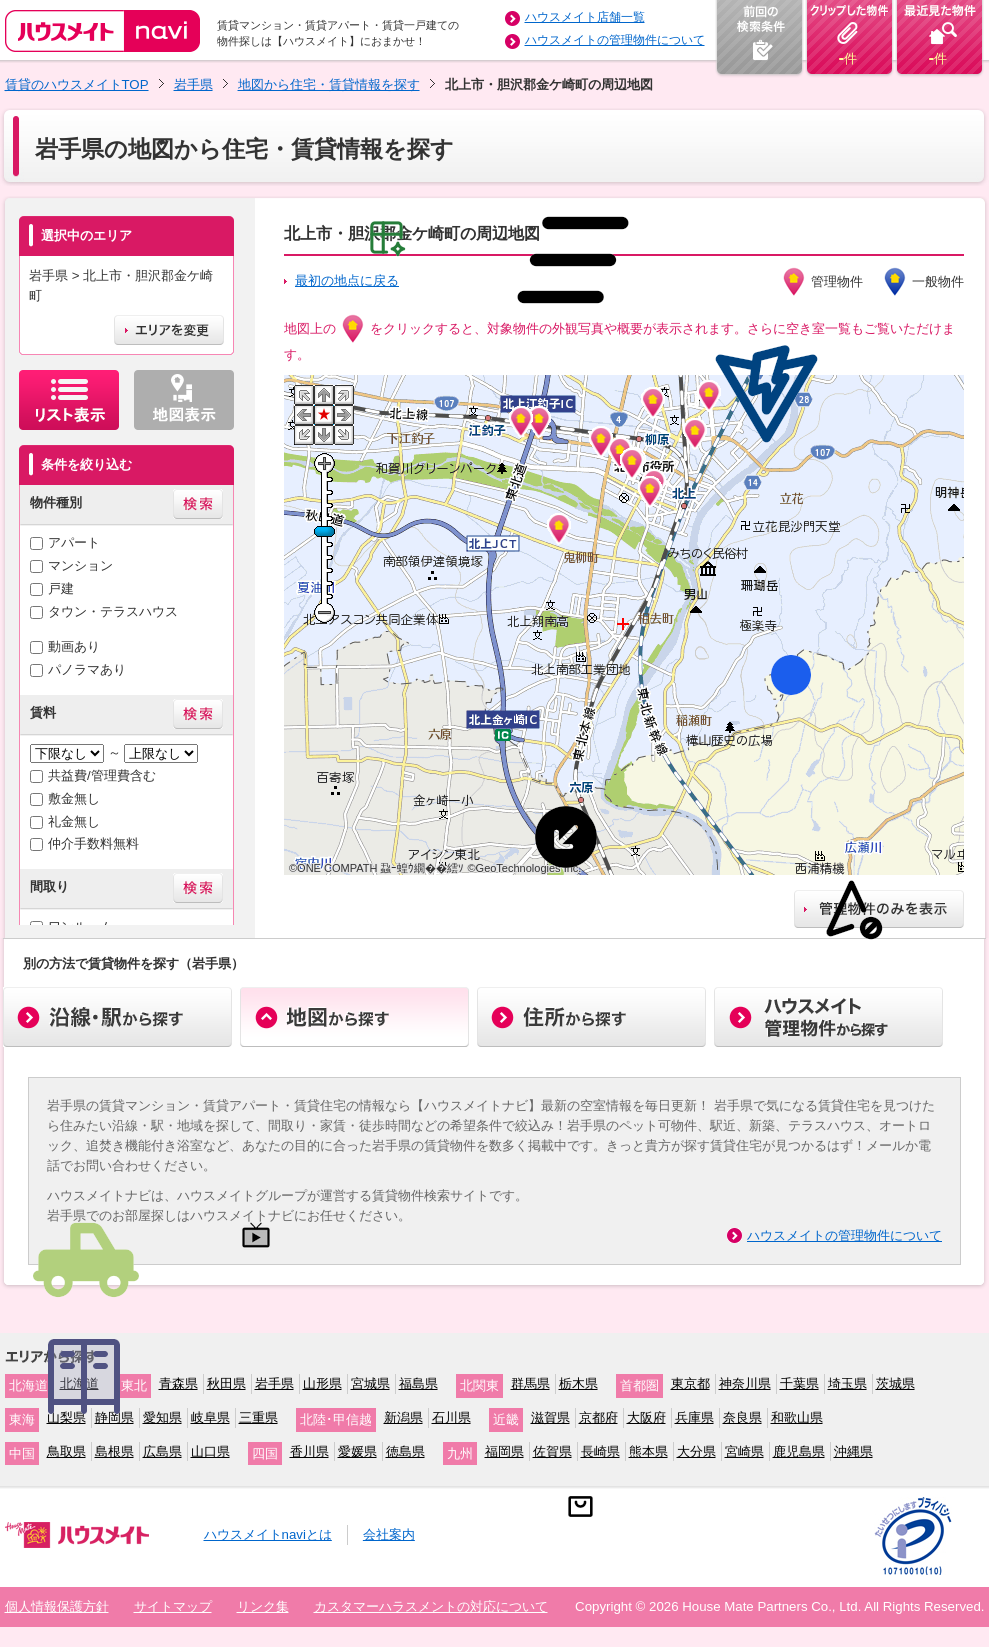 The width and height of the screenshot is (989, 1647). What do you see at coordinates (851, 908) in the screenshot?
I see `cancel current navigation route` at bounding box center [851, 908].